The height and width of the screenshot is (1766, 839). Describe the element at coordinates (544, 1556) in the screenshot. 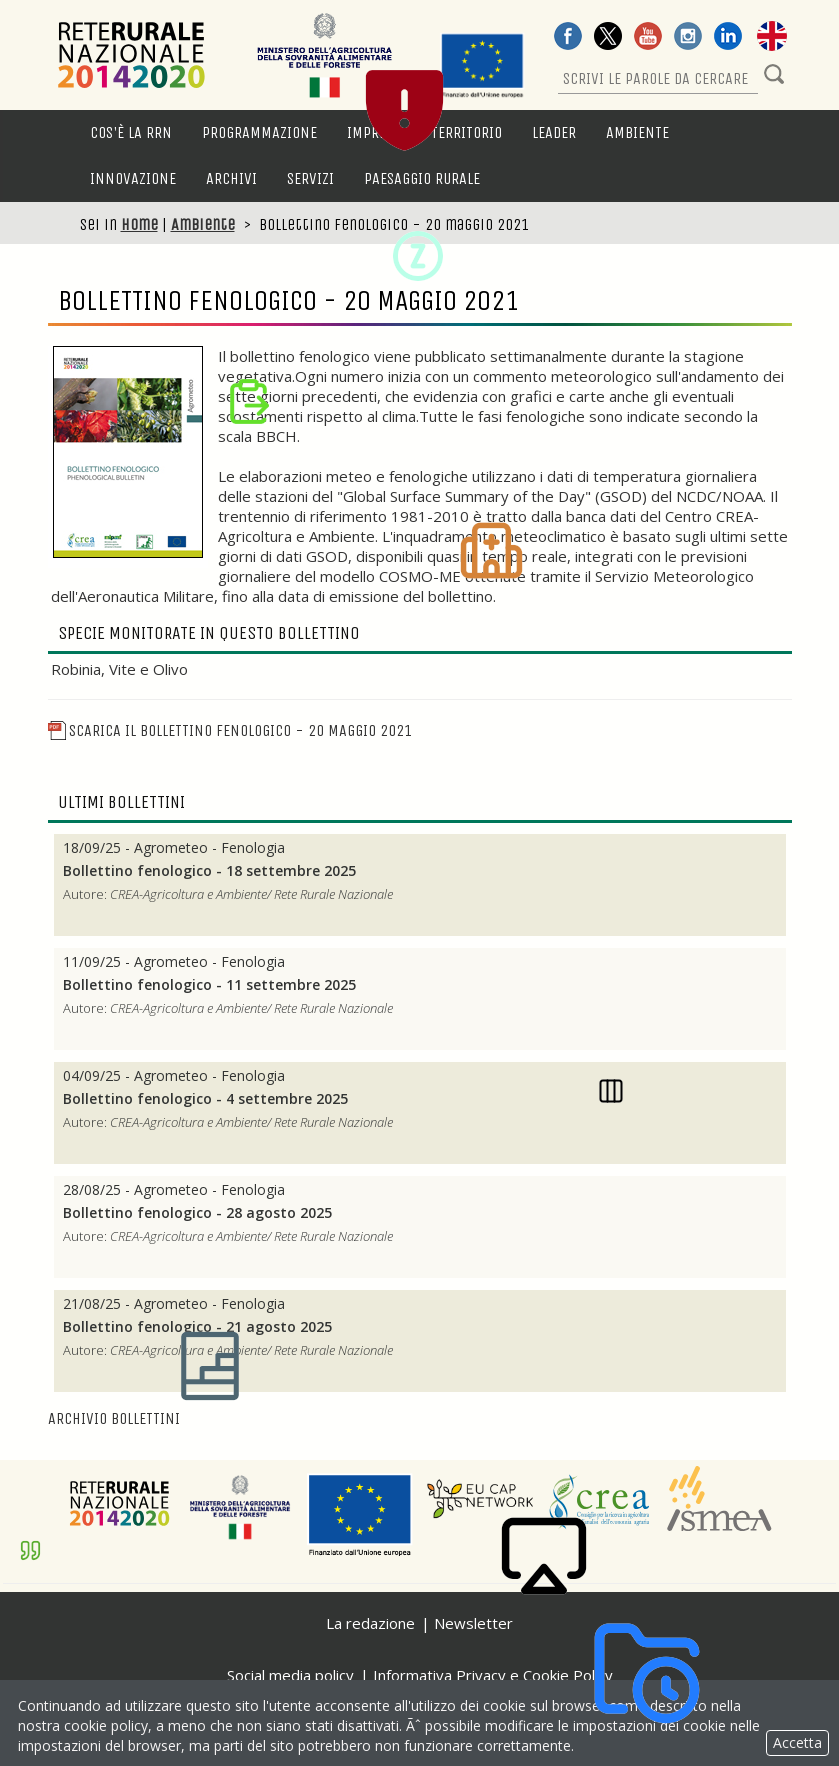

I see `stream content to an external display` at that location.